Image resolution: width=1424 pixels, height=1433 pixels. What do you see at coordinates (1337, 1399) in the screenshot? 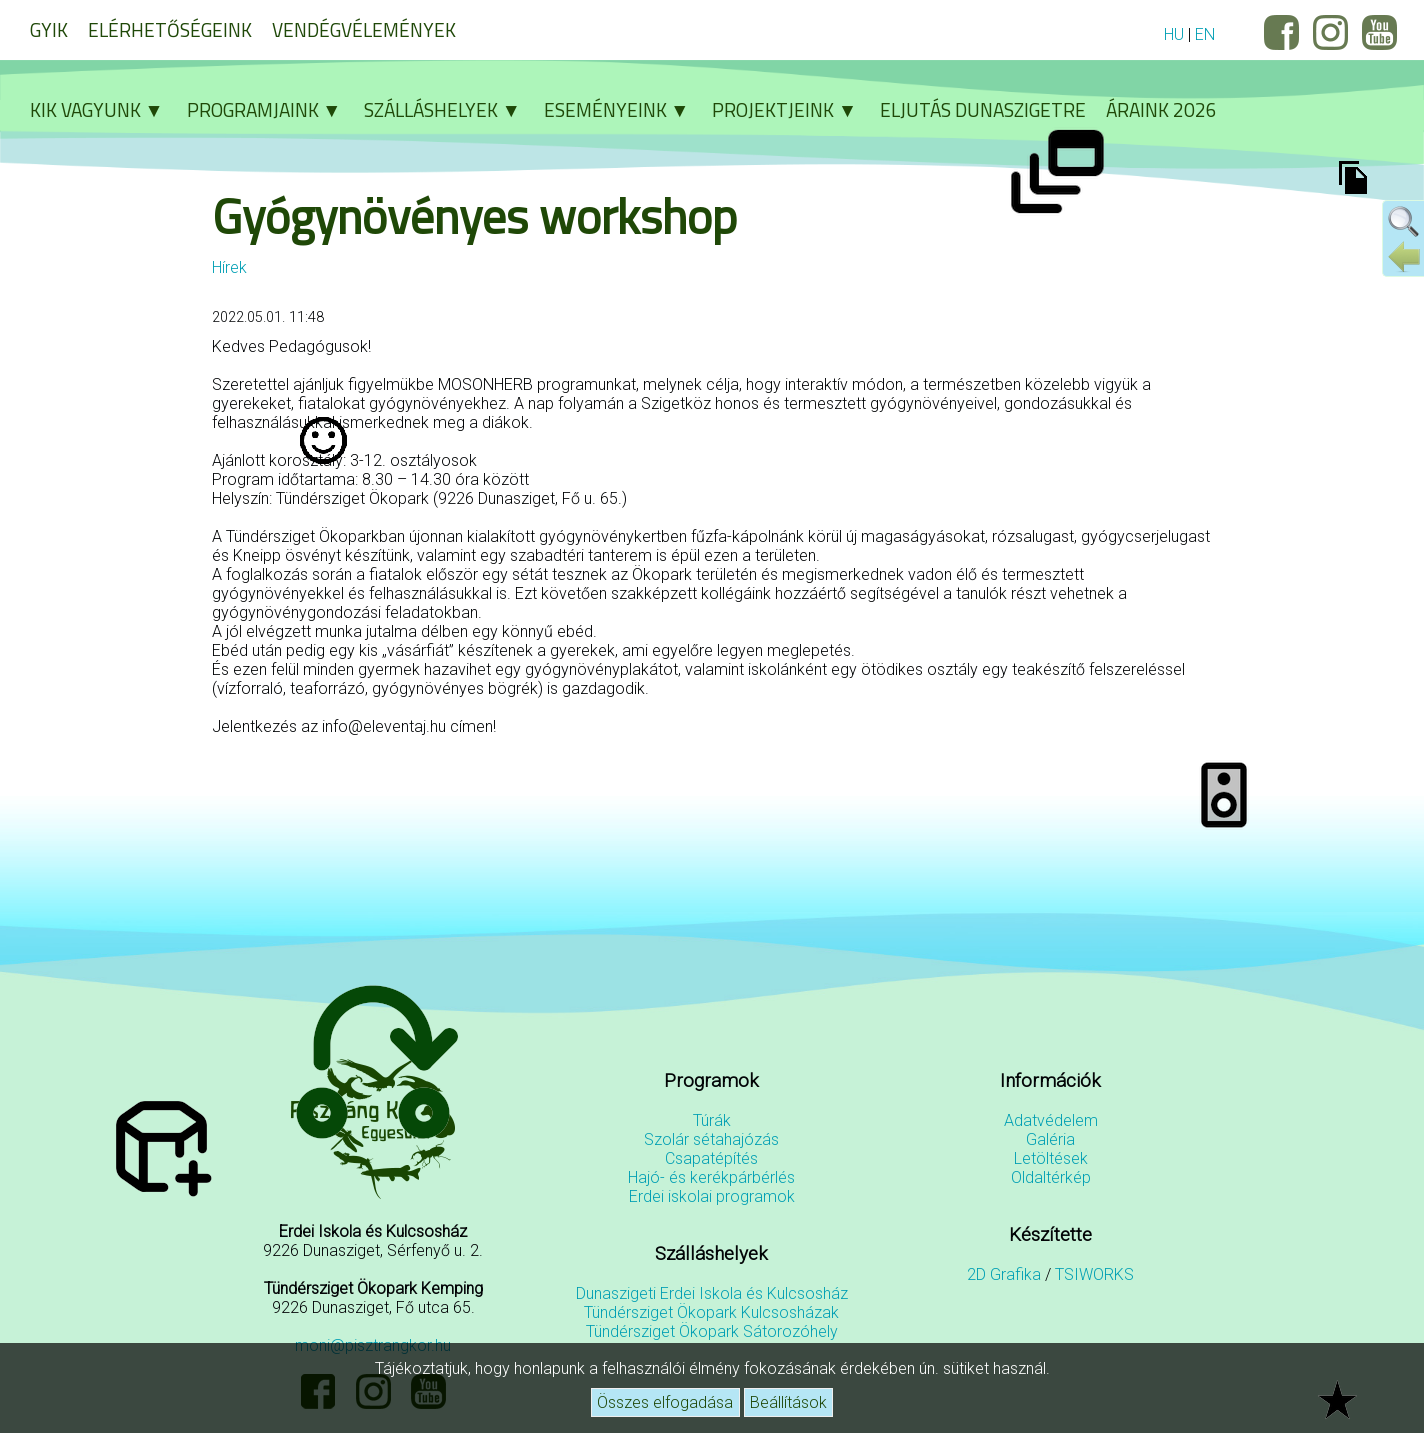
I see `rate or review an item` at bounding box center [1337, 1399].